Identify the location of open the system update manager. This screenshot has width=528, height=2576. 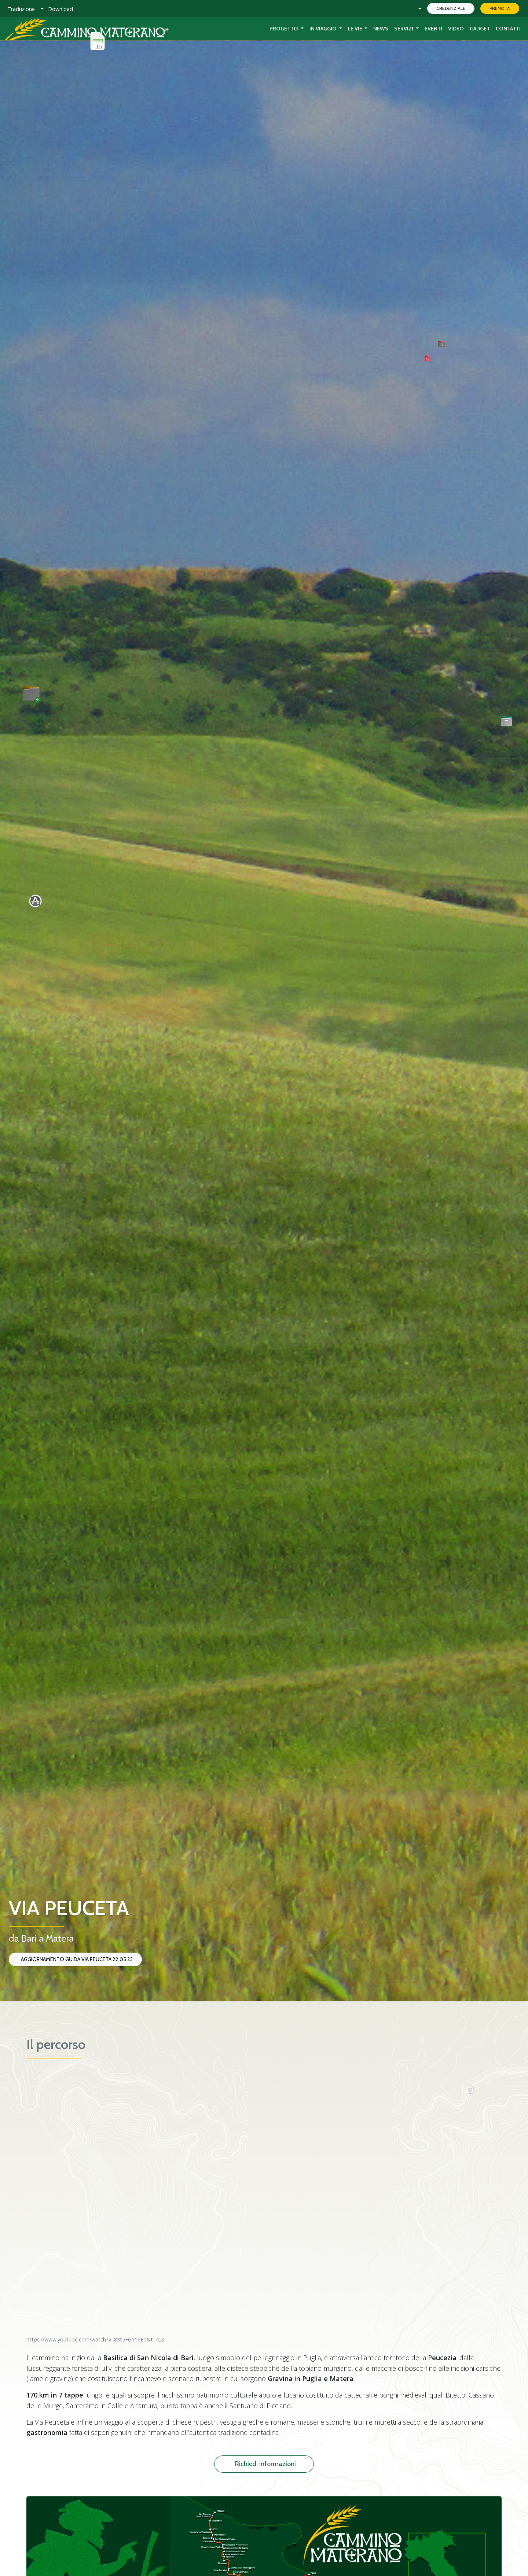
(35, 901).